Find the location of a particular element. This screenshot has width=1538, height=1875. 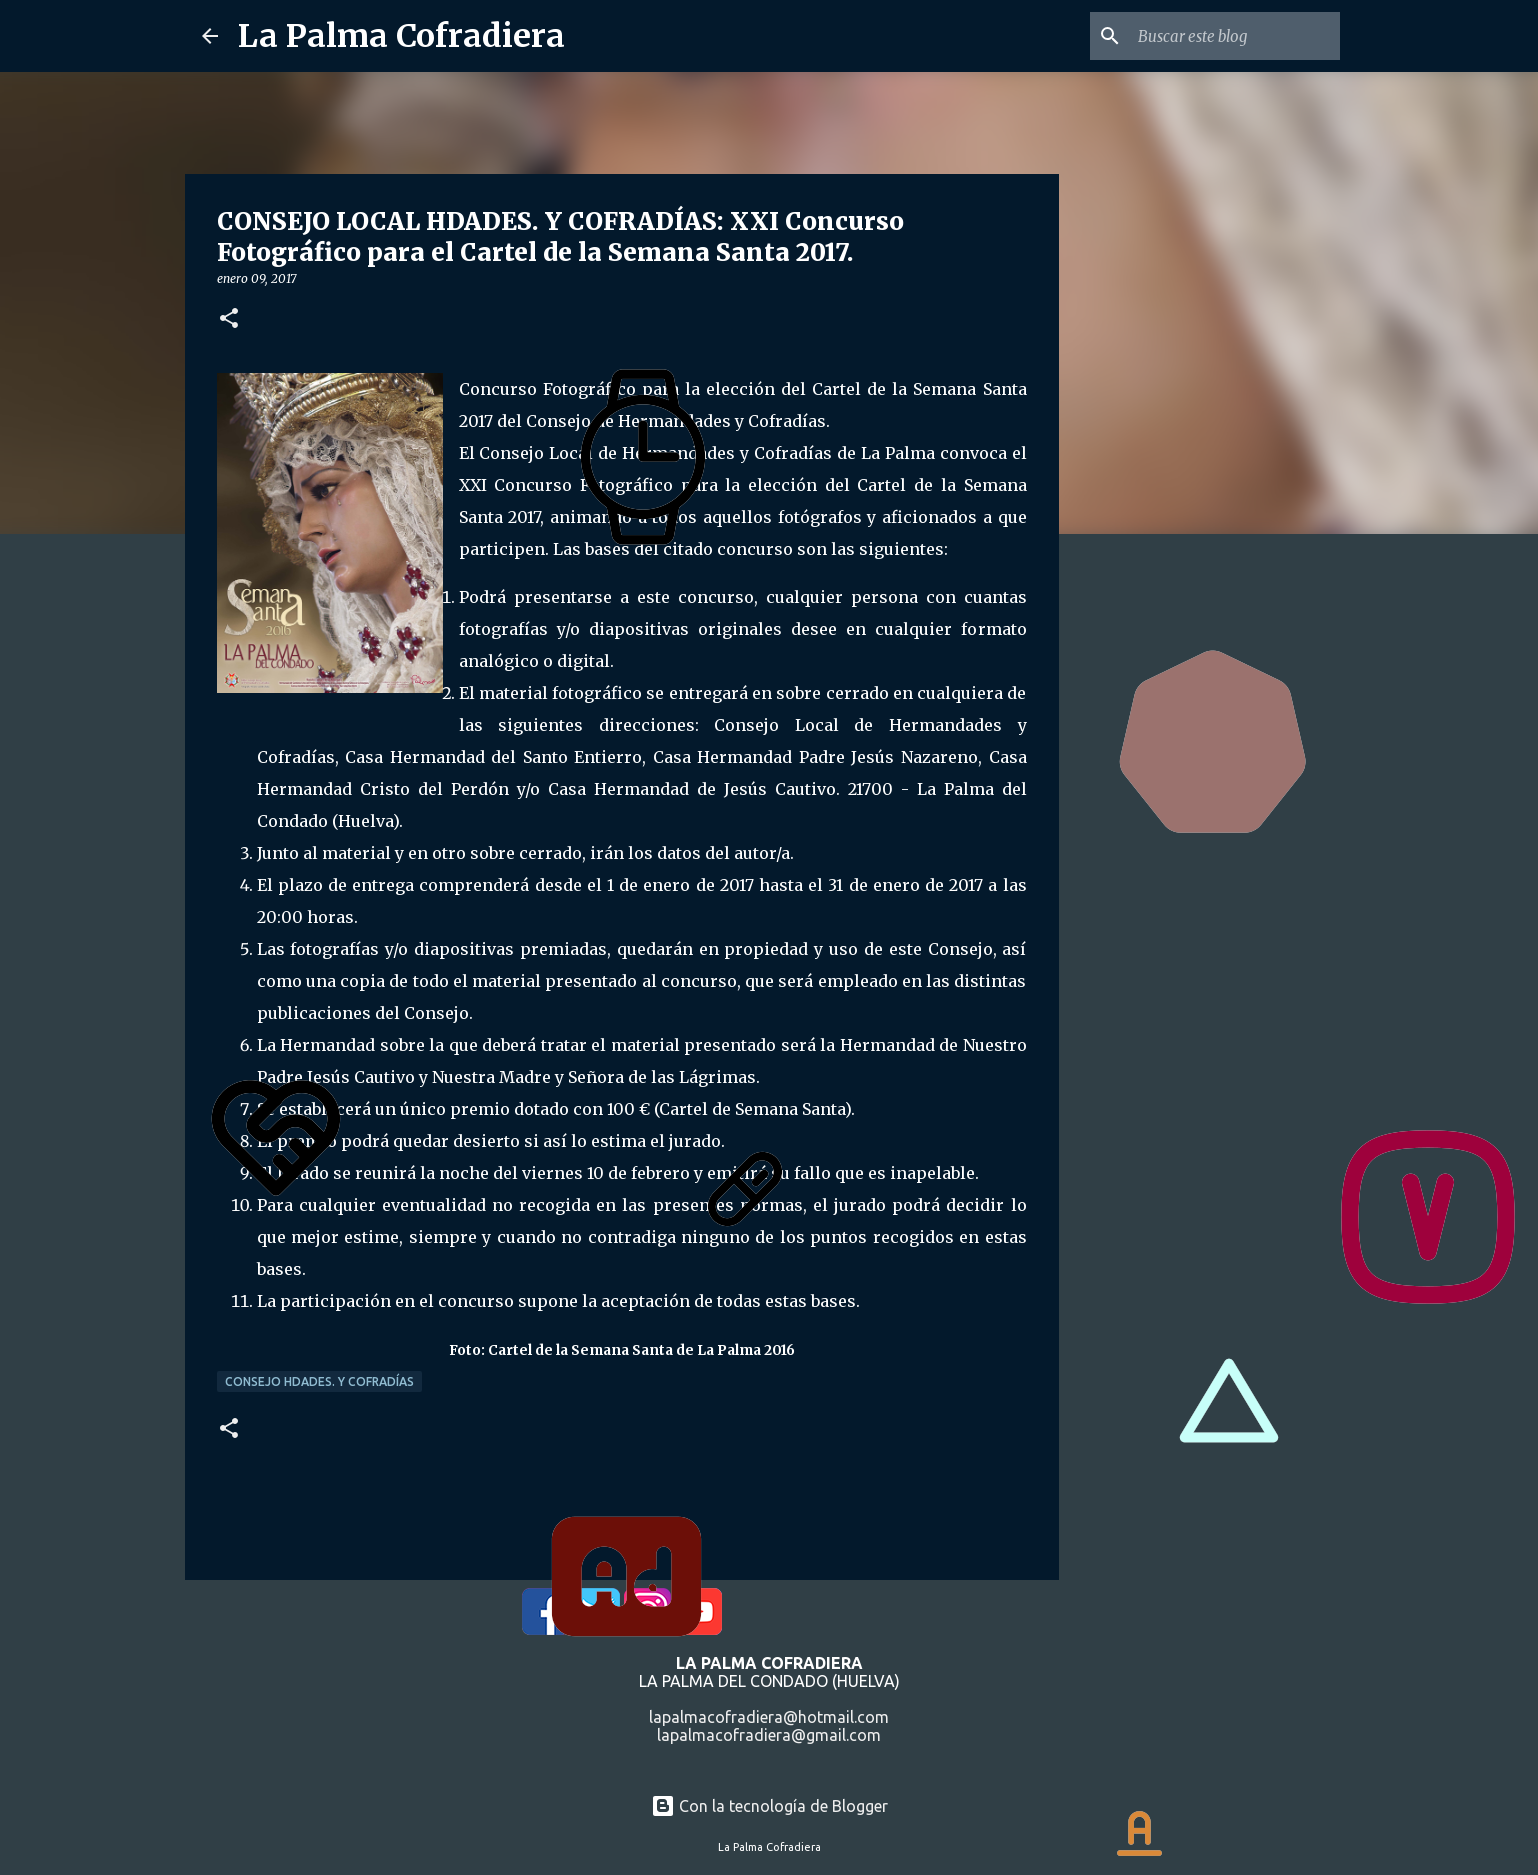

view time or clock settings is located at coordinates (643, 457).